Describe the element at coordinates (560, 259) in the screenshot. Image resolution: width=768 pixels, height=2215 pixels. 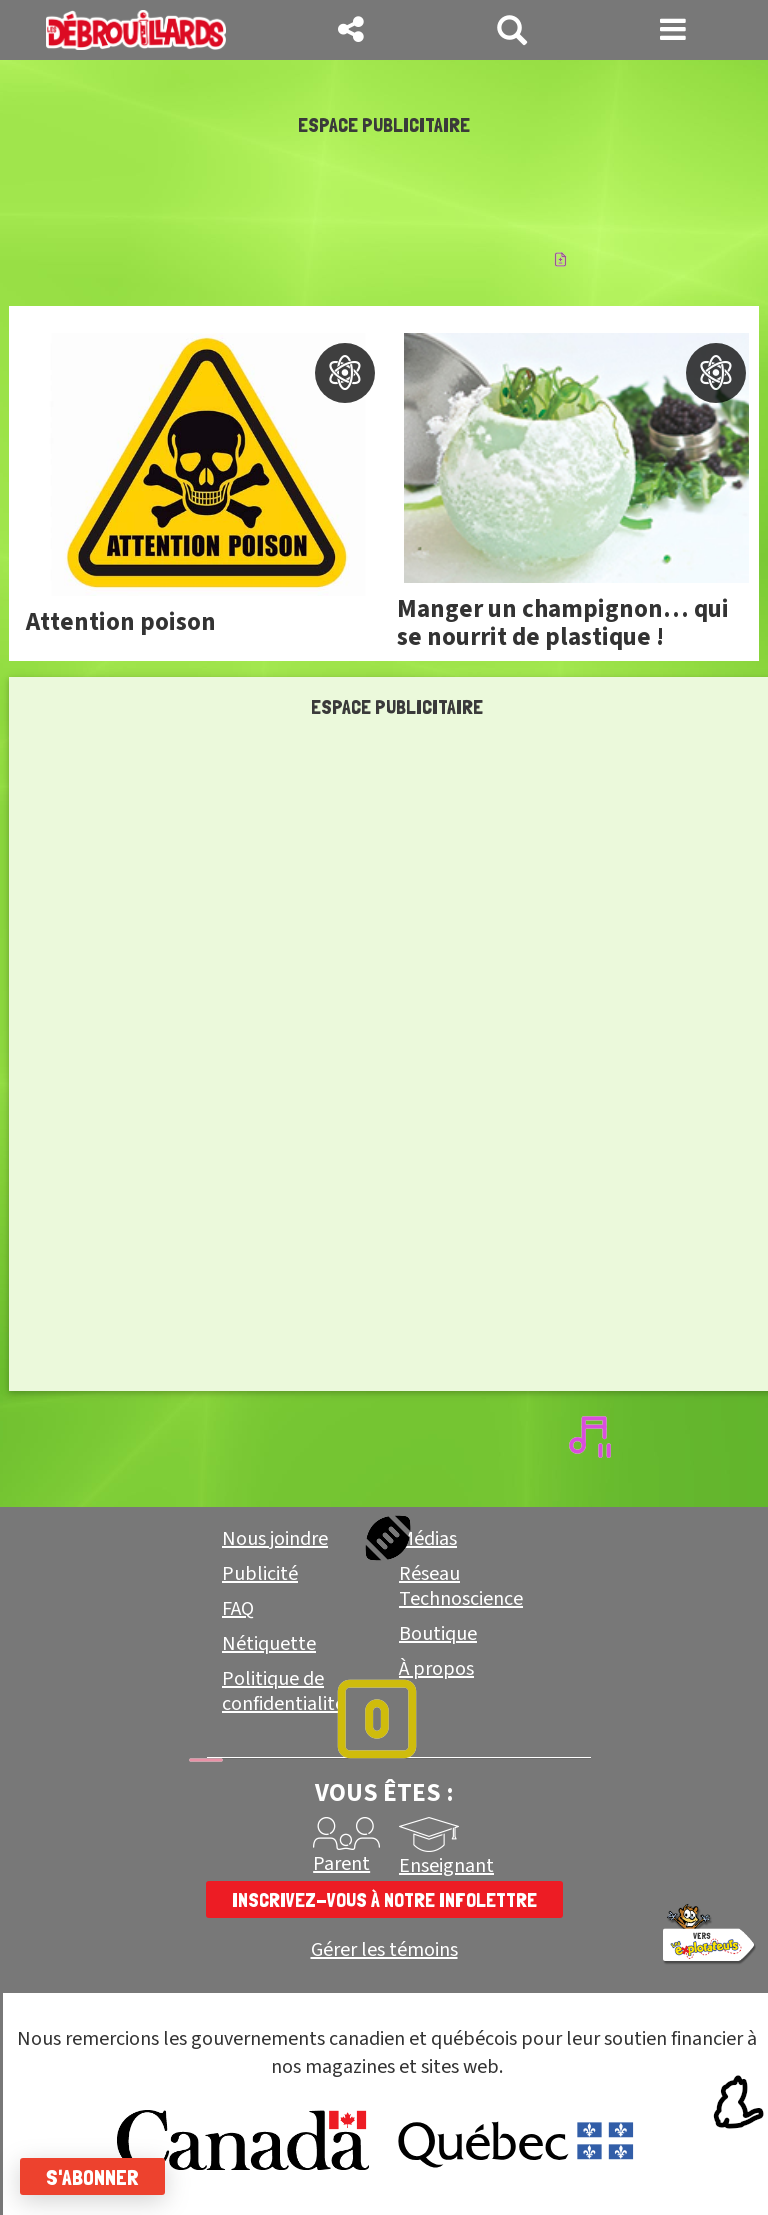
I see `view file differences or changes` at that location.